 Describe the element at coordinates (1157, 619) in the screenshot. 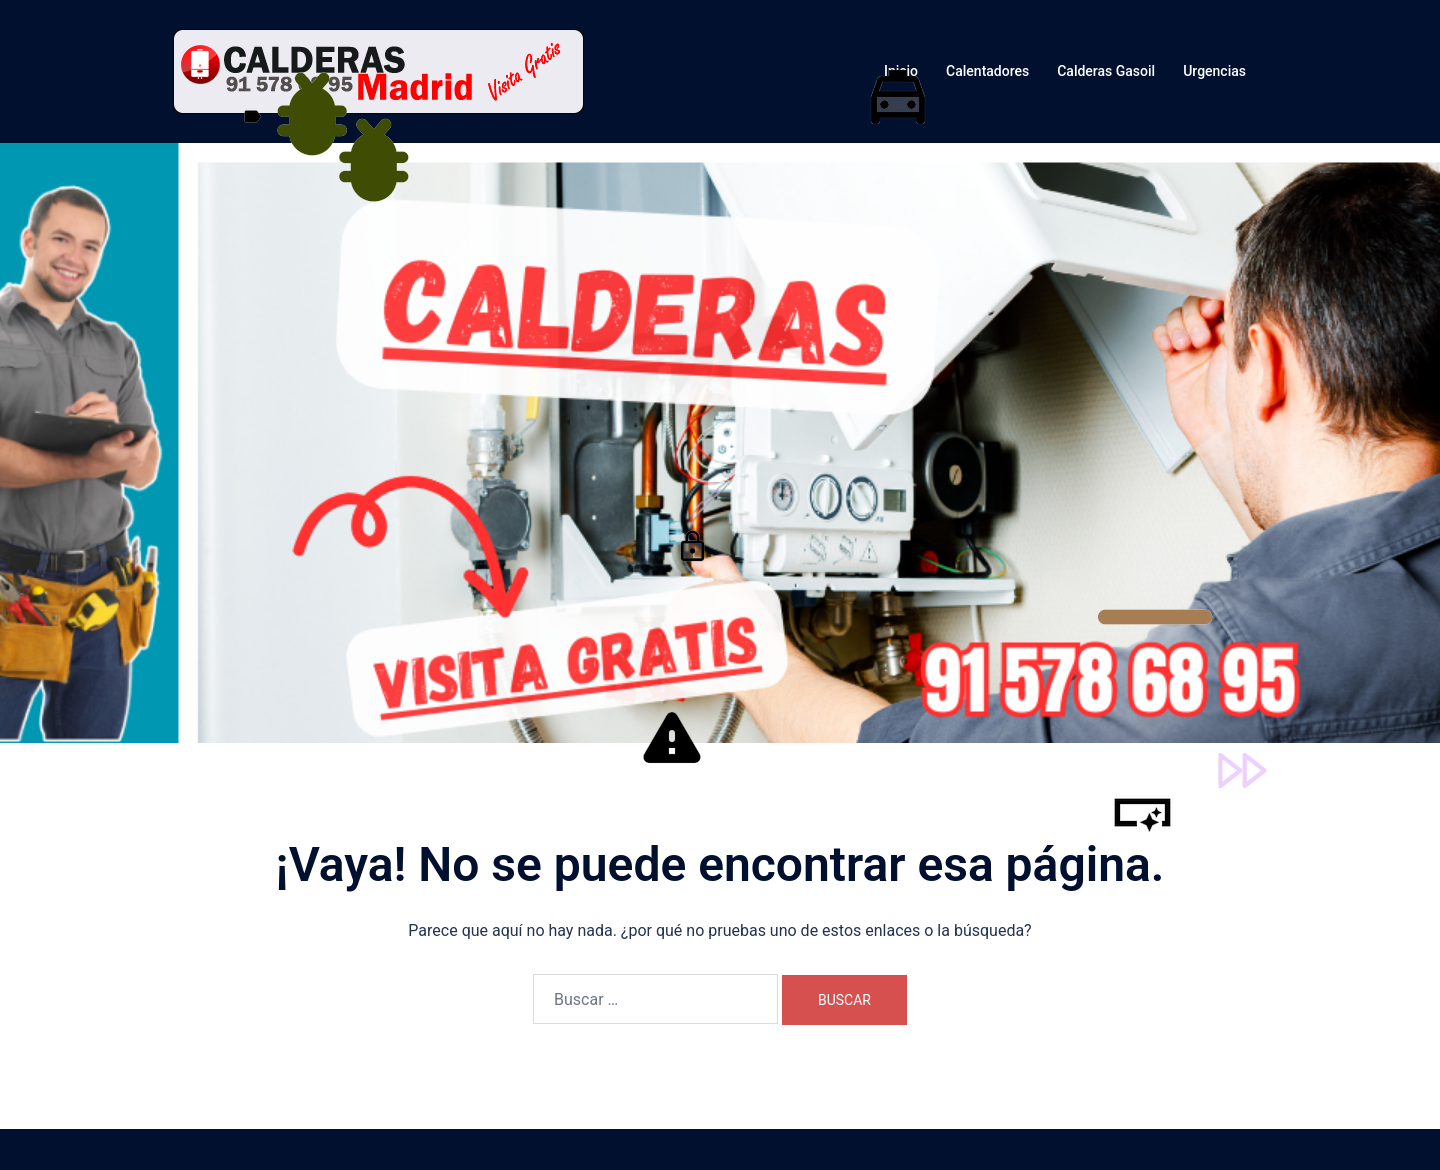

I see `collapse or minimize a section` at that location.